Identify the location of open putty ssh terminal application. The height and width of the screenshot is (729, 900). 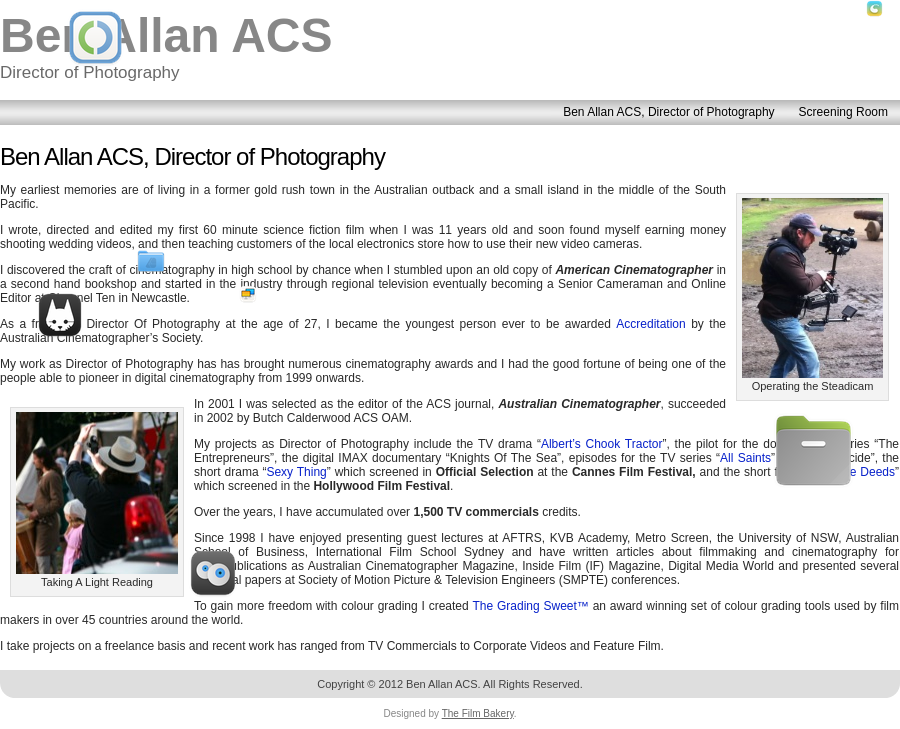
(248, 294).